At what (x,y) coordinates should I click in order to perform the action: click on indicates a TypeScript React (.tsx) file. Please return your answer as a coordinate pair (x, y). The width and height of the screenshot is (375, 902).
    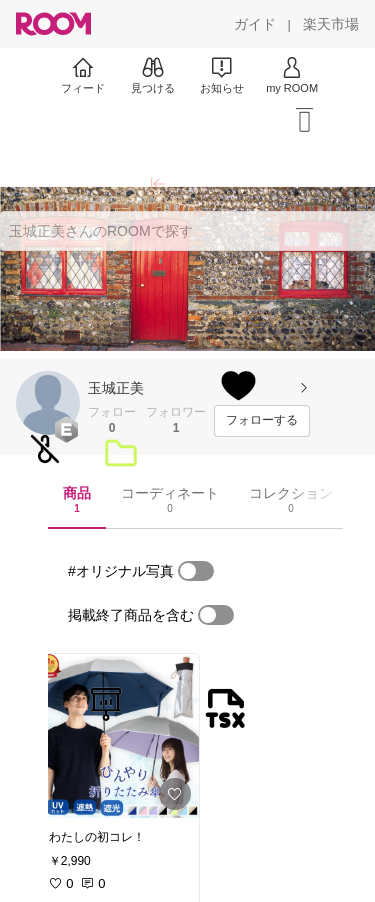
    Looking at the image, I should click on (226, 710).